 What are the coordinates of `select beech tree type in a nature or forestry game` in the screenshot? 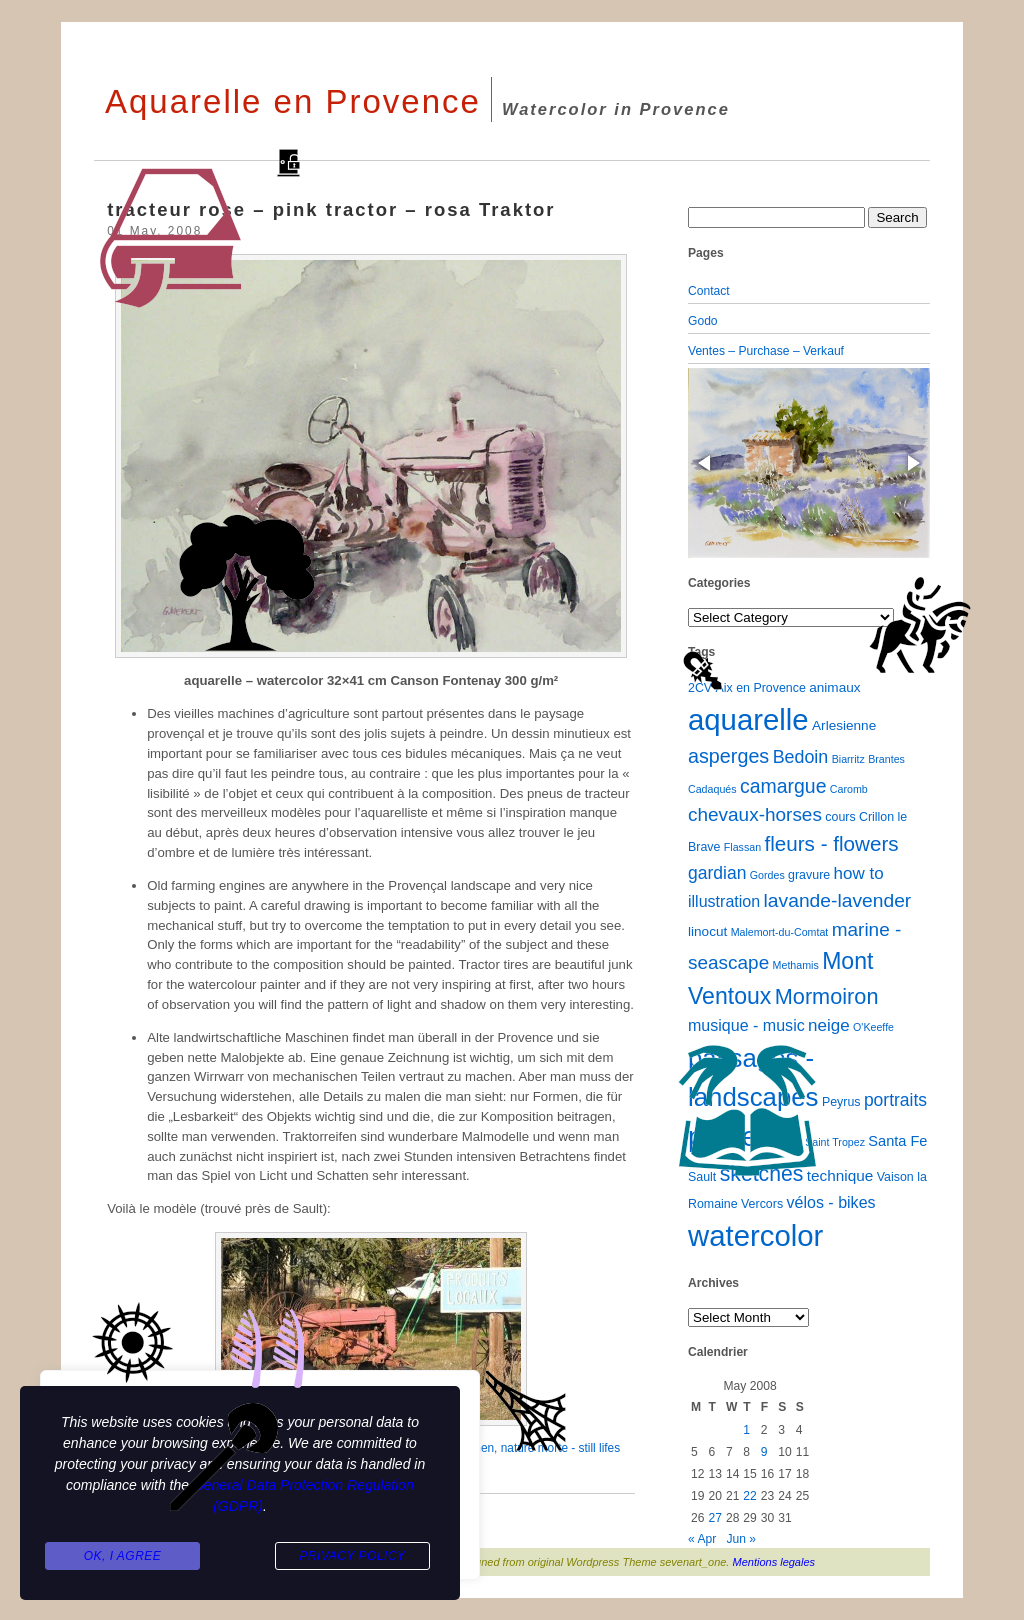 It's located at (247, 582).